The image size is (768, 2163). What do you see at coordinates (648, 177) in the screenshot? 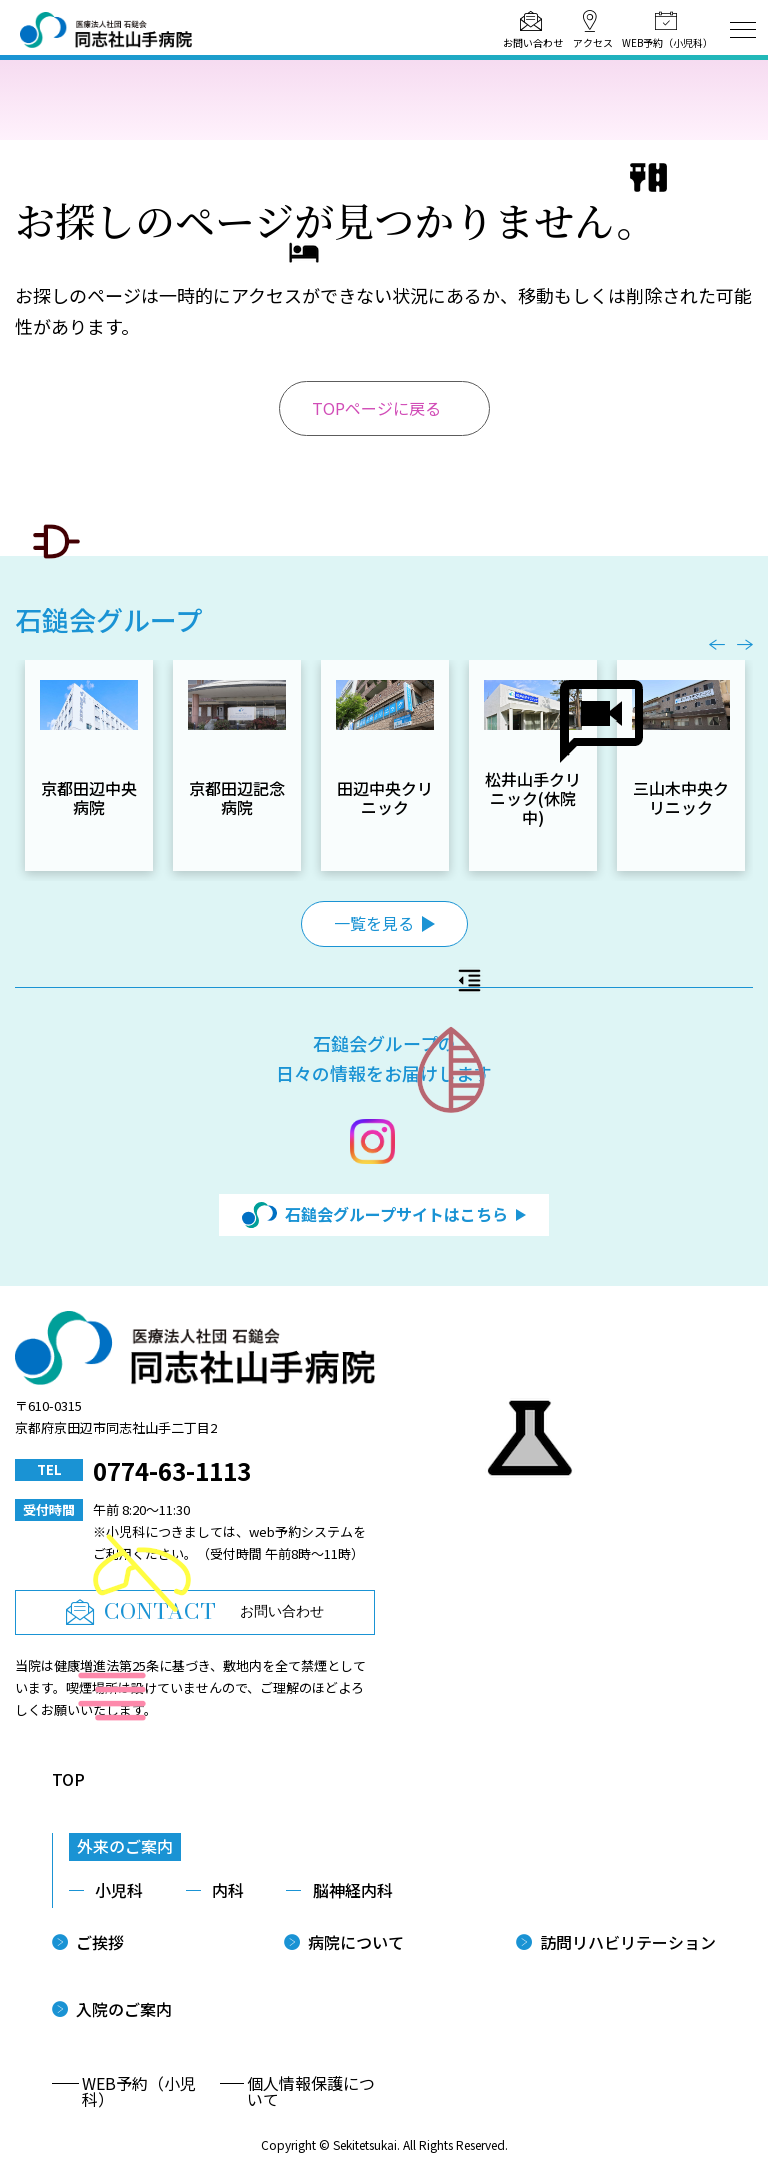
I see `view bridge or overpass routes` at bounding box center [648, 177].